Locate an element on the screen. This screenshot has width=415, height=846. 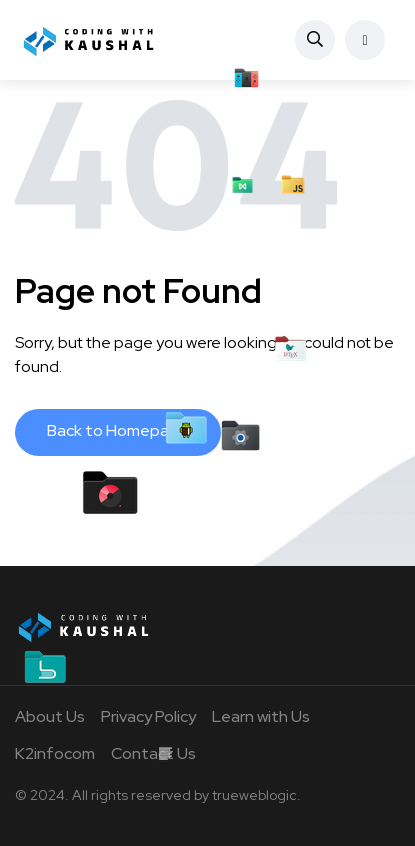
align text to the left margin is located at coordinates (165, 753).